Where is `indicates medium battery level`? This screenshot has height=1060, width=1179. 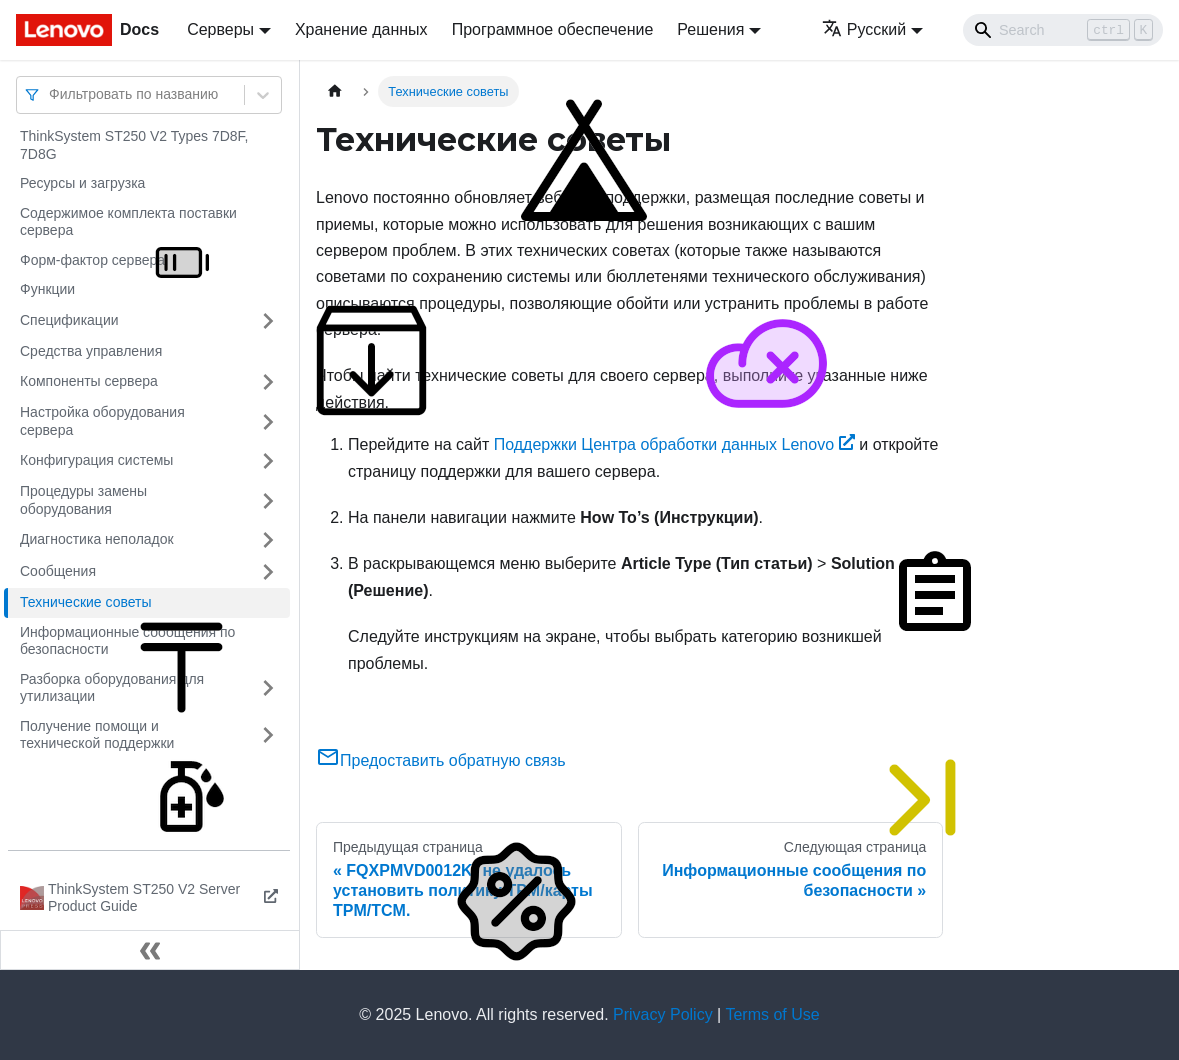
indicates medium battery level is located at coordinates (181, 262).